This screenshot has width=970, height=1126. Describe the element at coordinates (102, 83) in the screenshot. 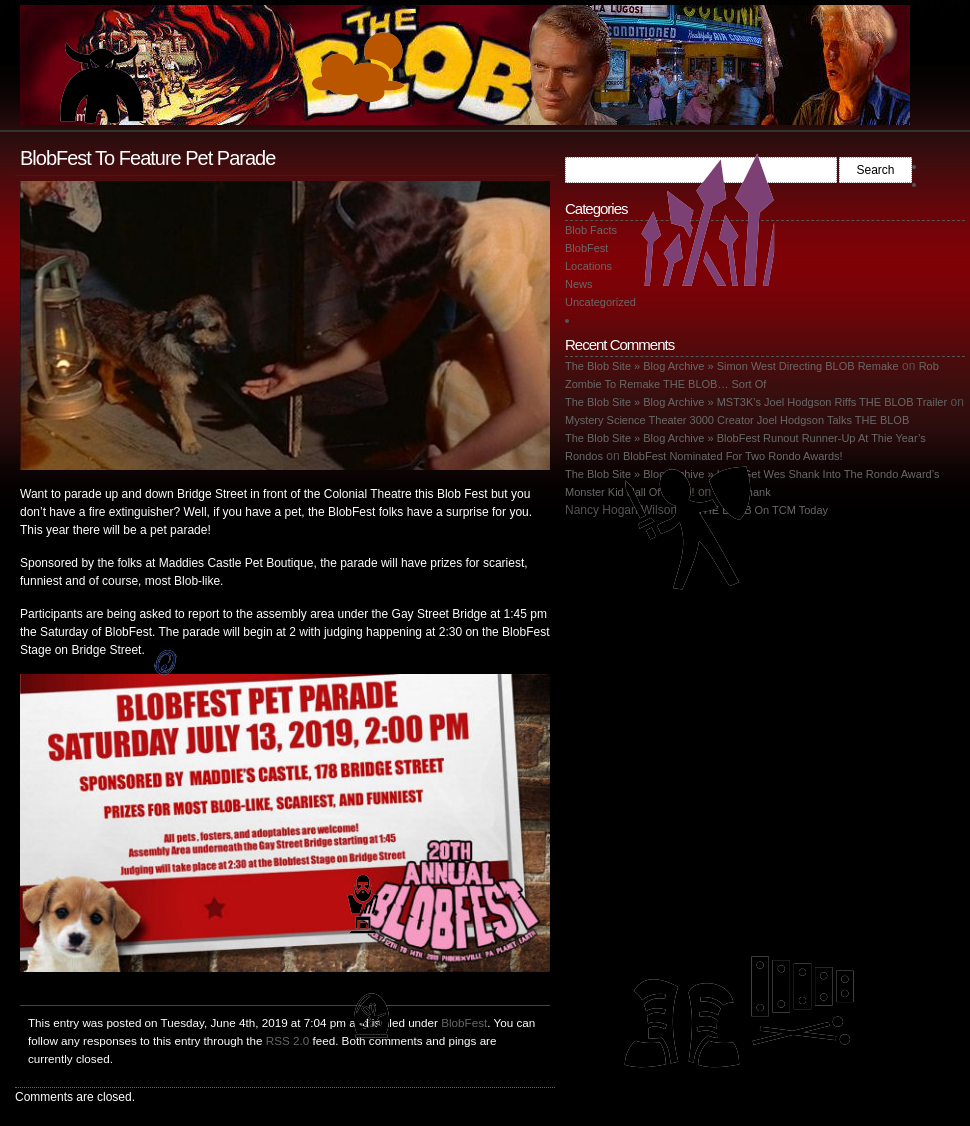

I see `select brute character class` at that location.